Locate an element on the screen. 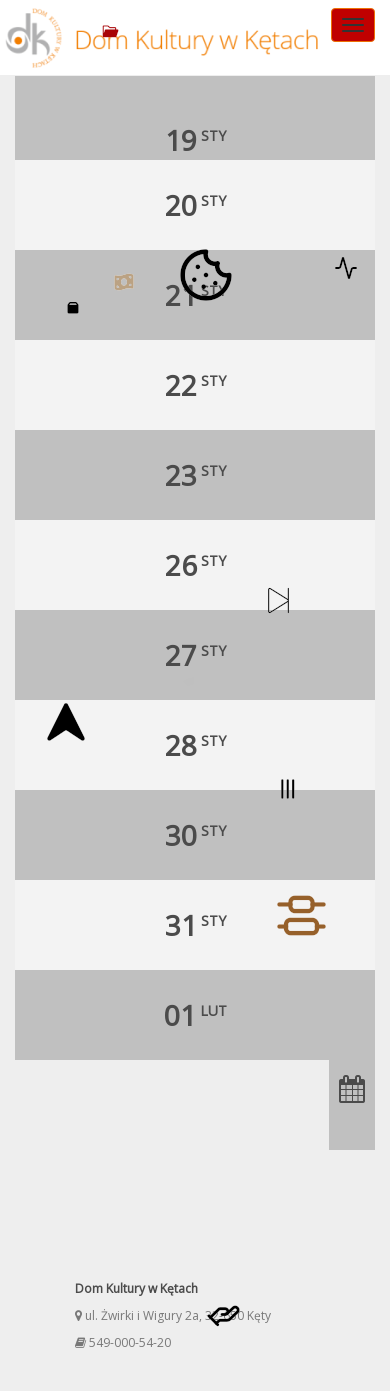  start navigation or get directions is located at coordinates (66, 724).